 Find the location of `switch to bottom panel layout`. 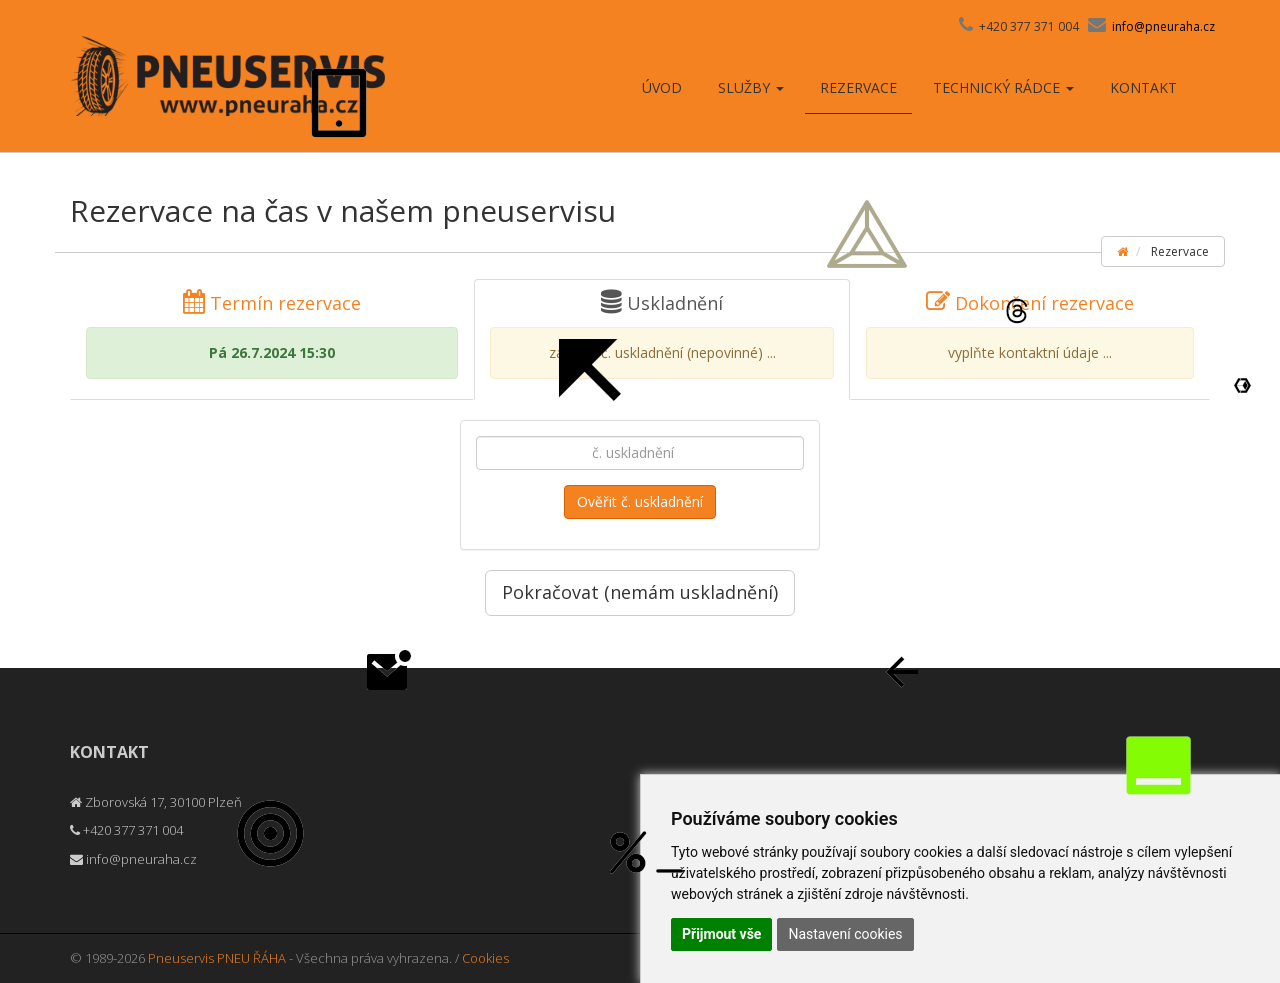

switch to bottom panel layout is located at coordinates (1158, 765).